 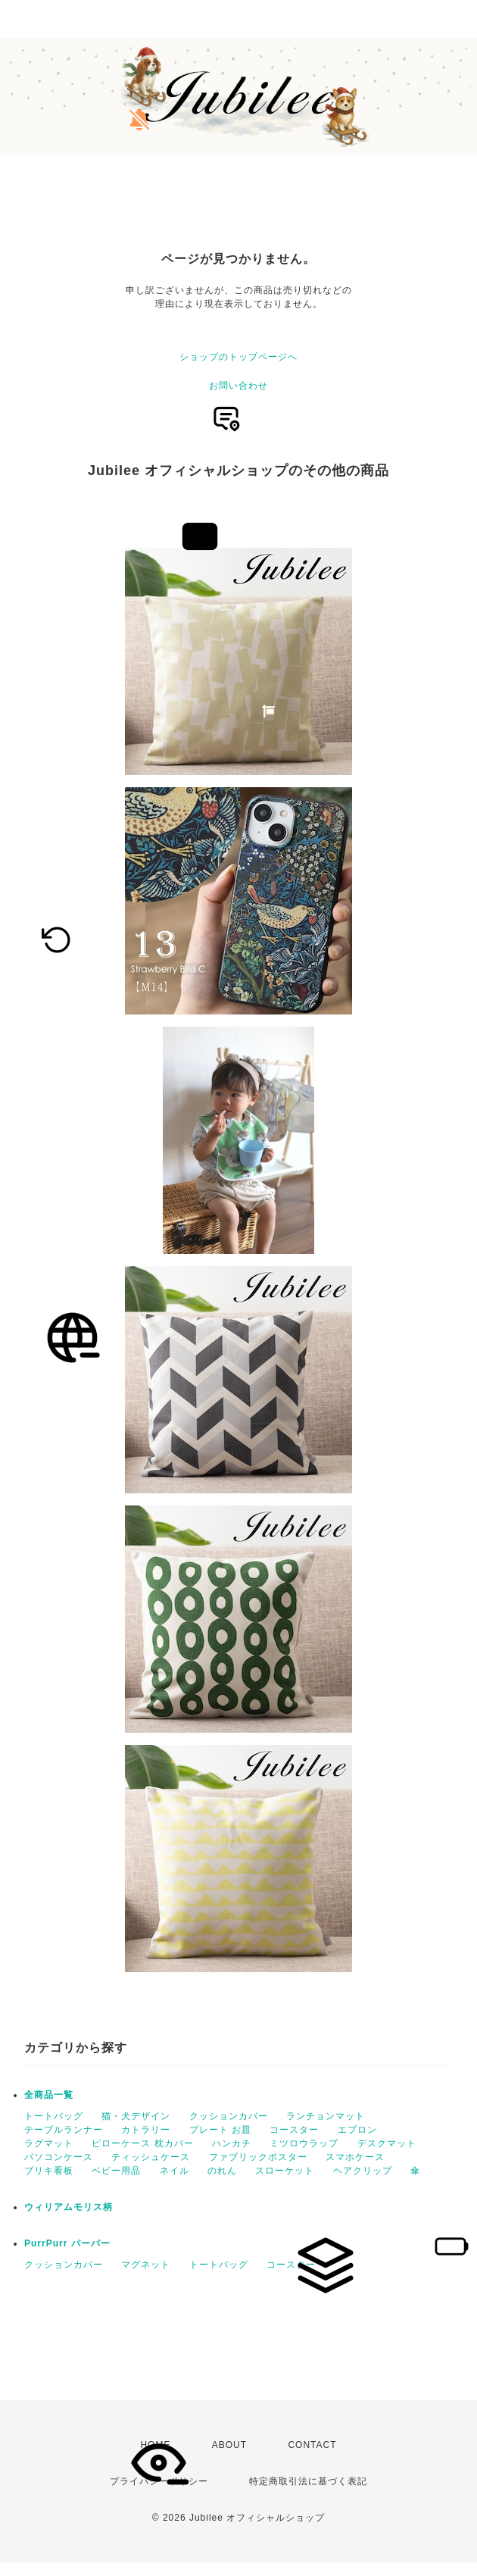 I want to click on view or manage layers, so click(x=326, y=2265).